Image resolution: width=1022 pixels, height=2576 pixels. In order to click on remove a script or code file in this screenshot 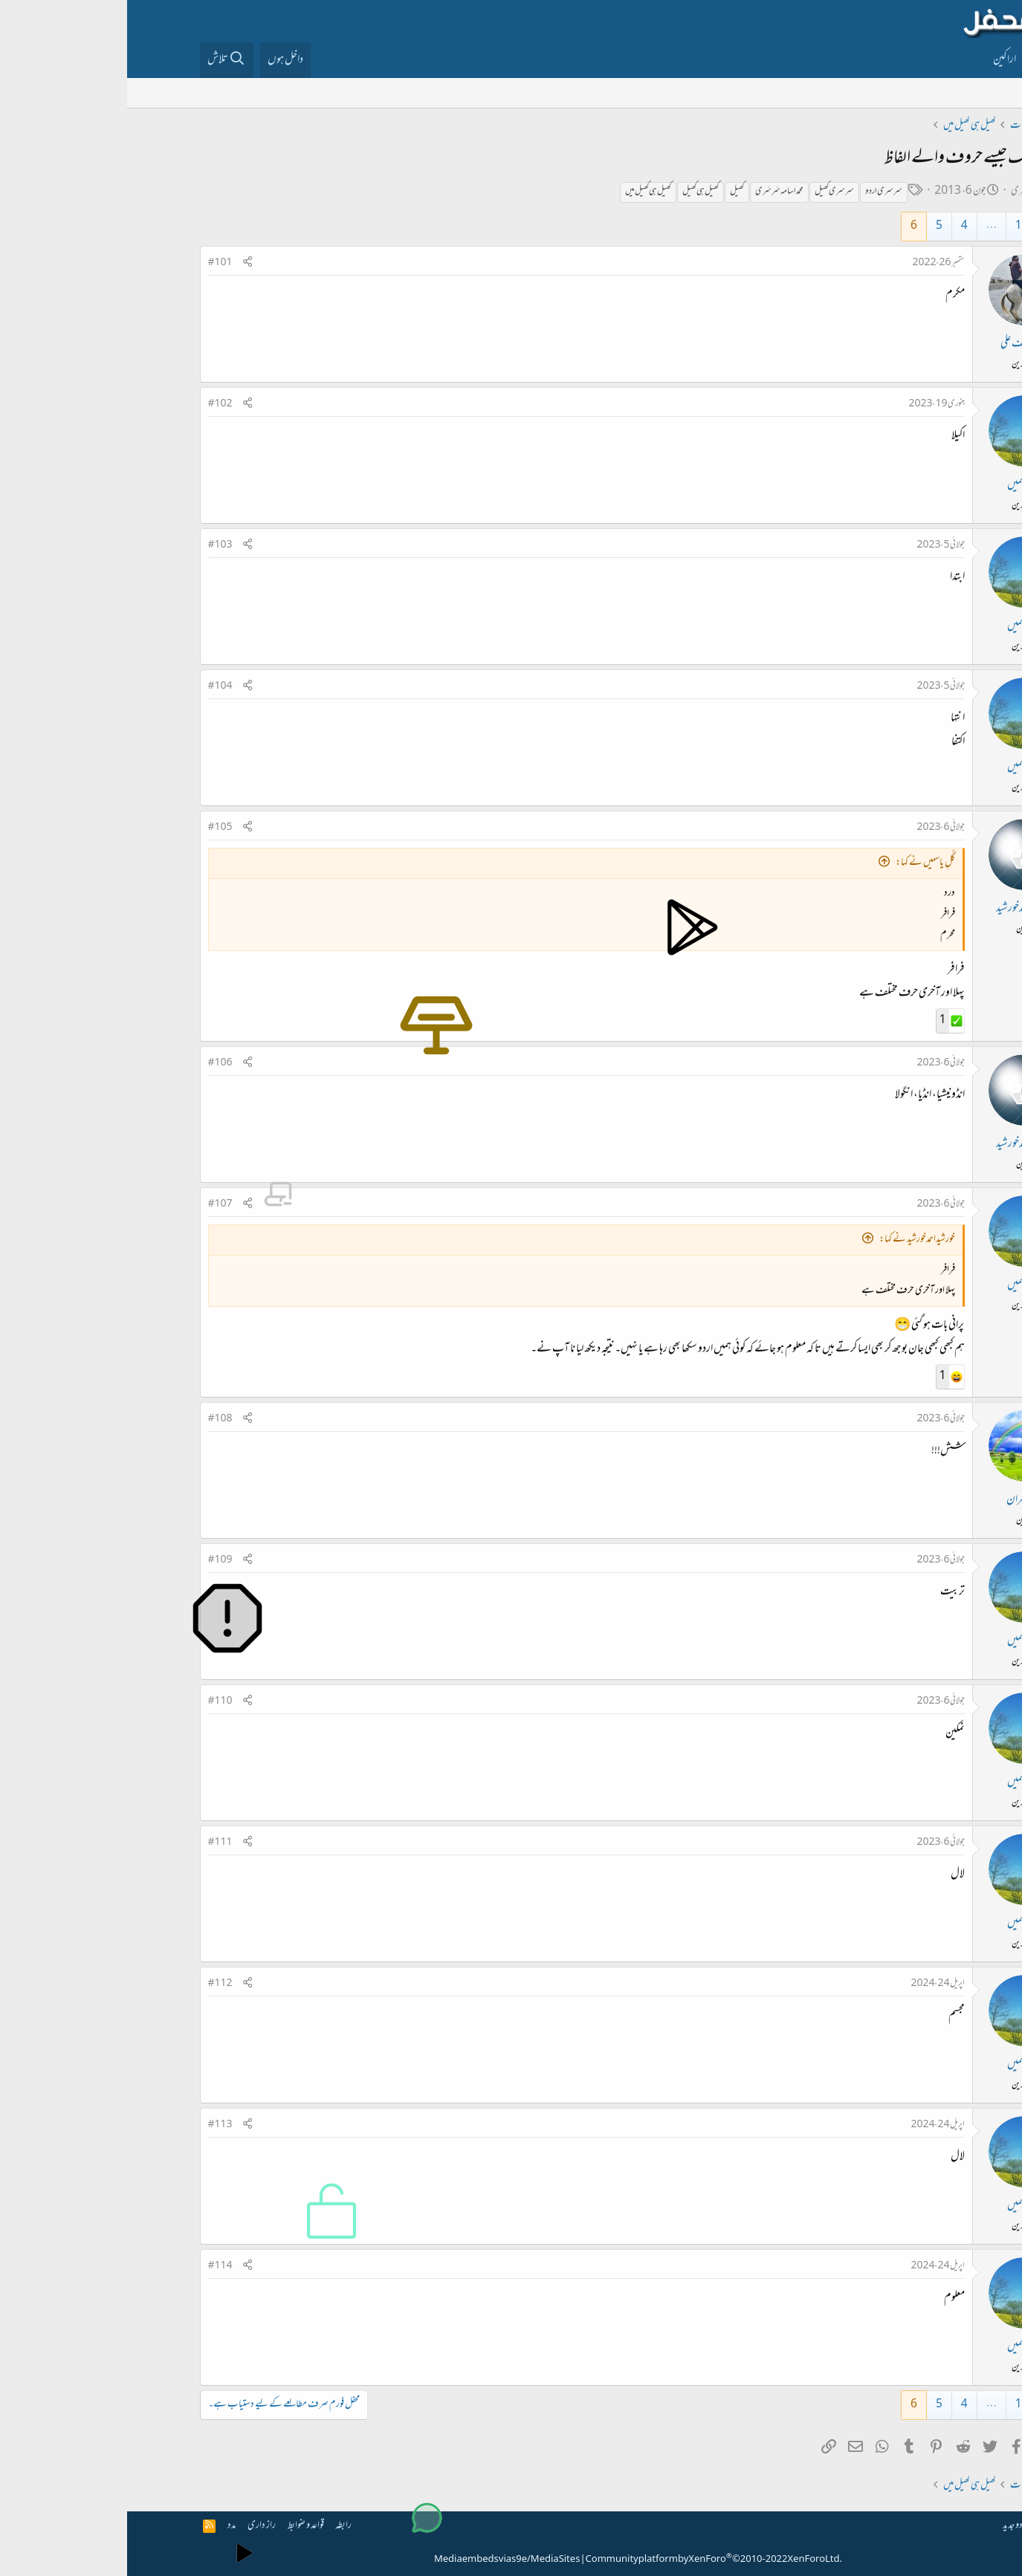, I will do `click(278, 1194)`.